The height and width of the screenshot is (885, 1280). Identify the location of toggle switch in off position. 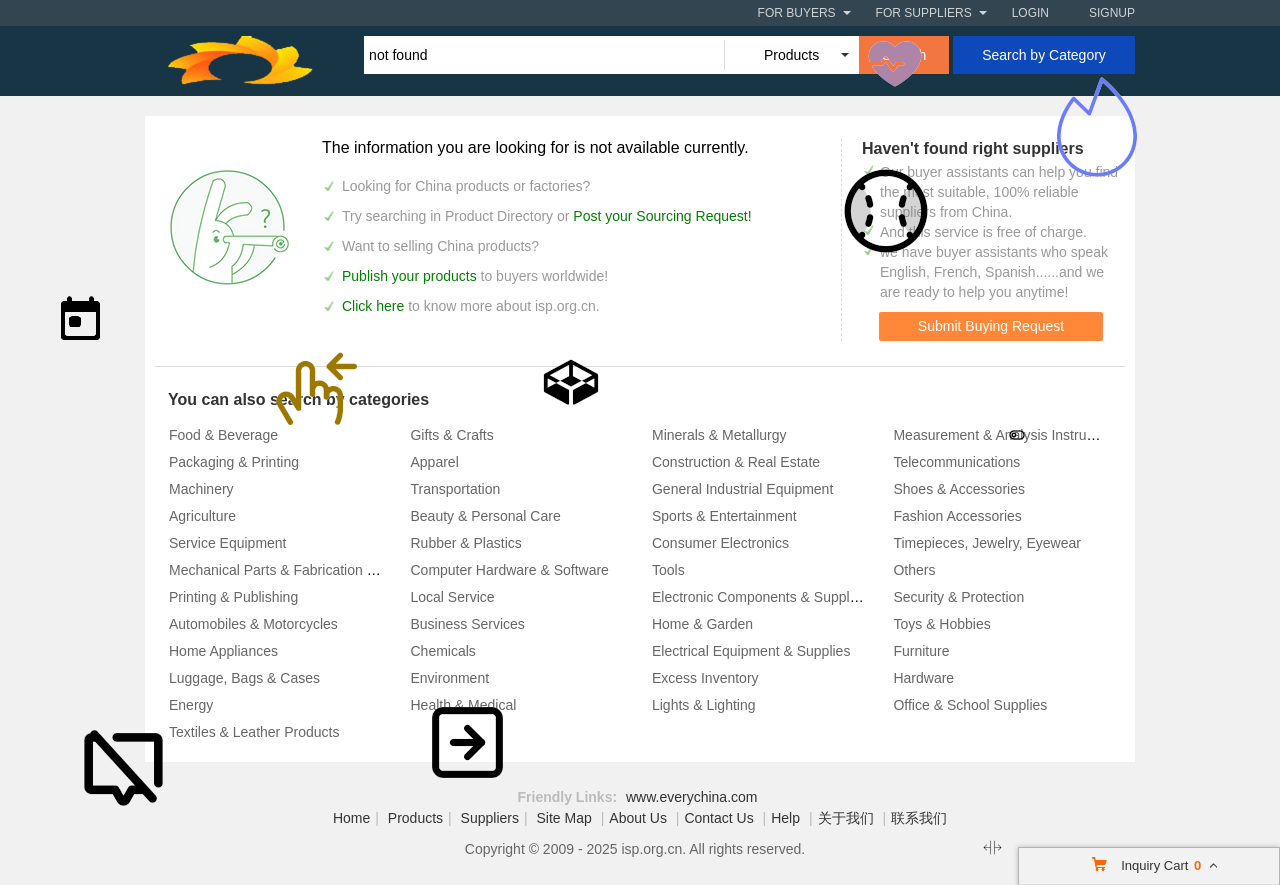
(1017, 435).